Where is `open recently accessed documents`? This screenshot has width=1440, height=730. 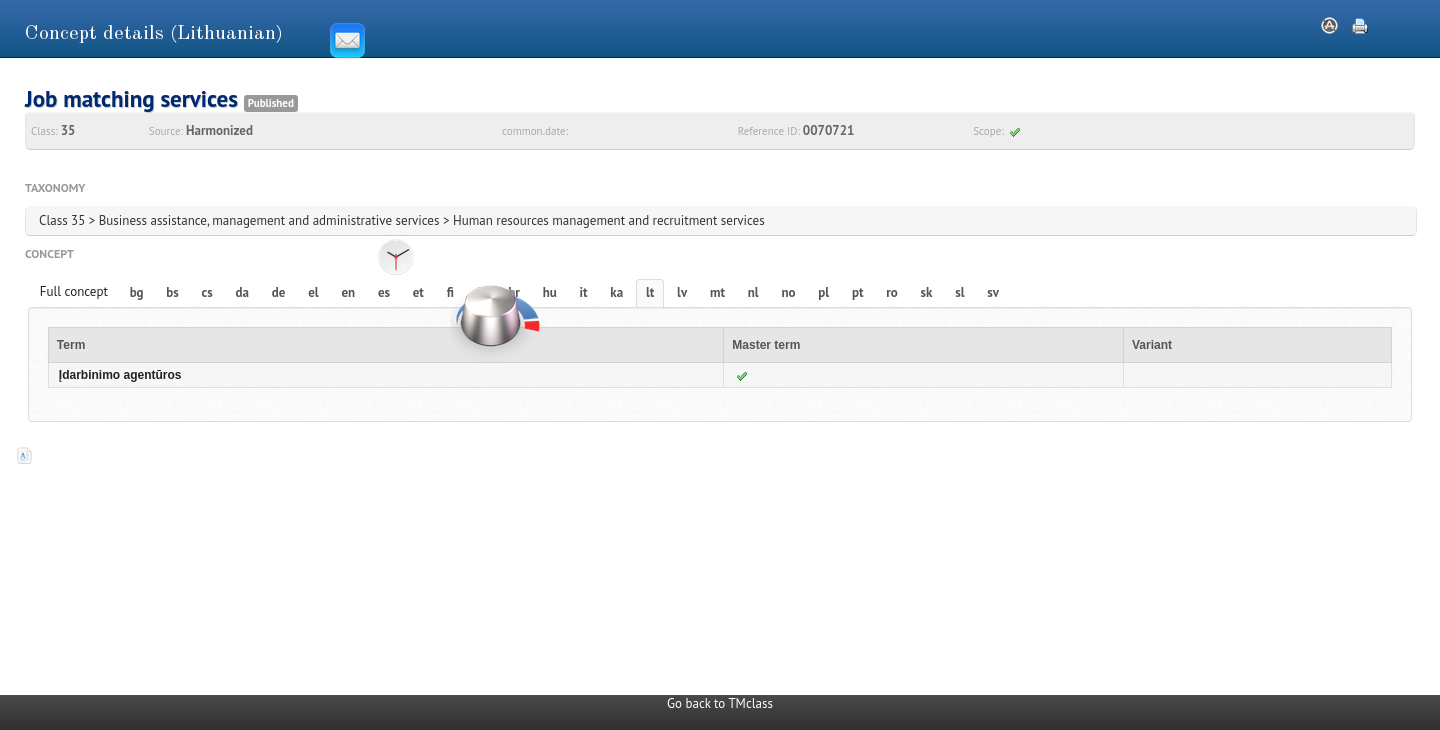 open recently accessed documents is located at coordinates (396, 257).